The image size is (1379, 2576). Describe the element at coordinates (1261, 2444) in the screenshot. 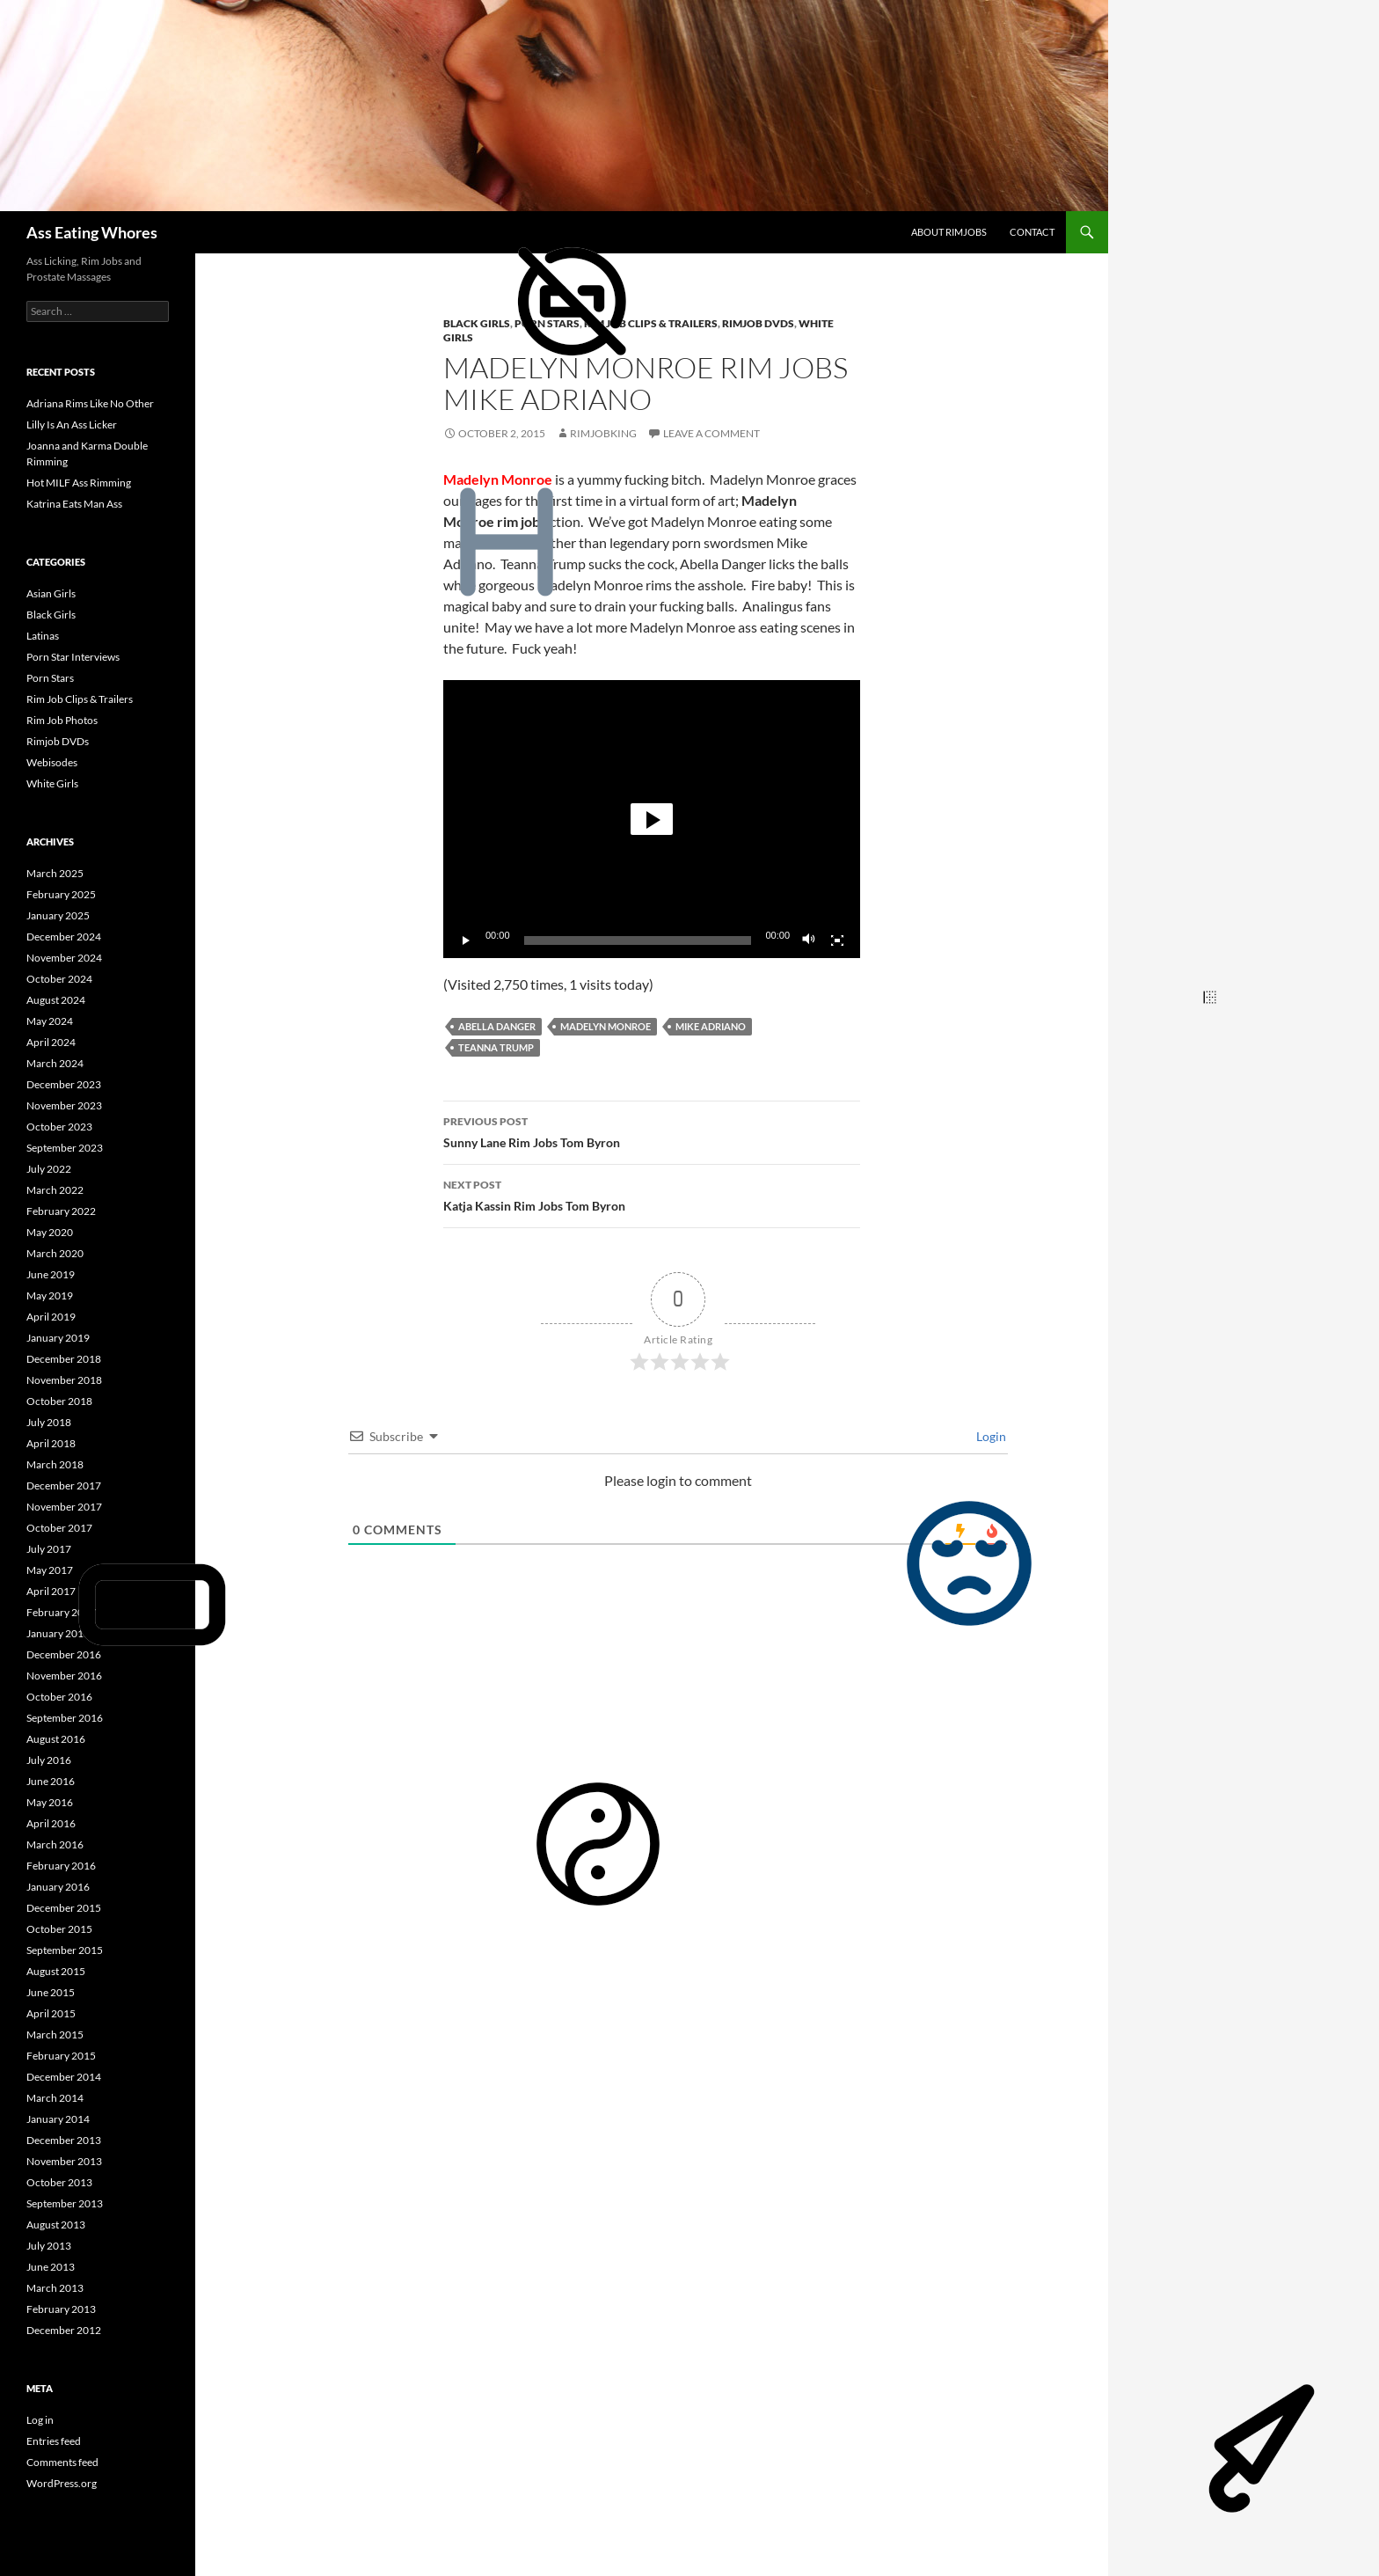

I see `indicates clear or dry weather conditions` at that location.